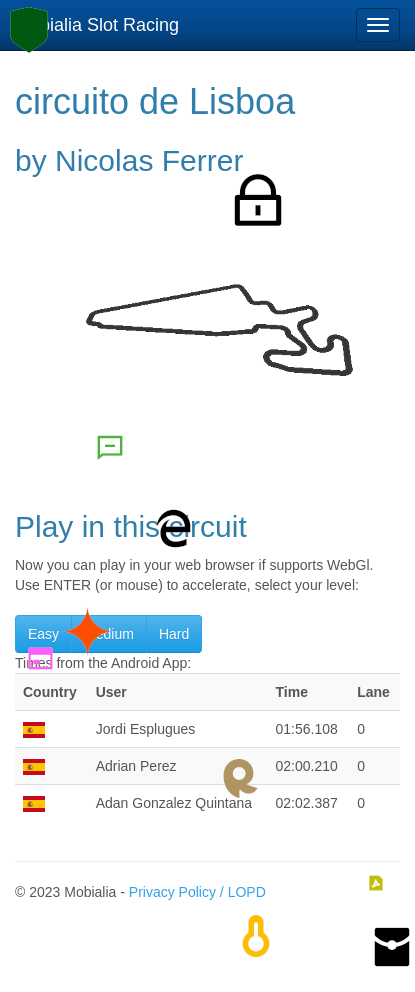 The width and height of the screenshot is (415, 992). I want to click on switch to calendar view, so click(40, 658).